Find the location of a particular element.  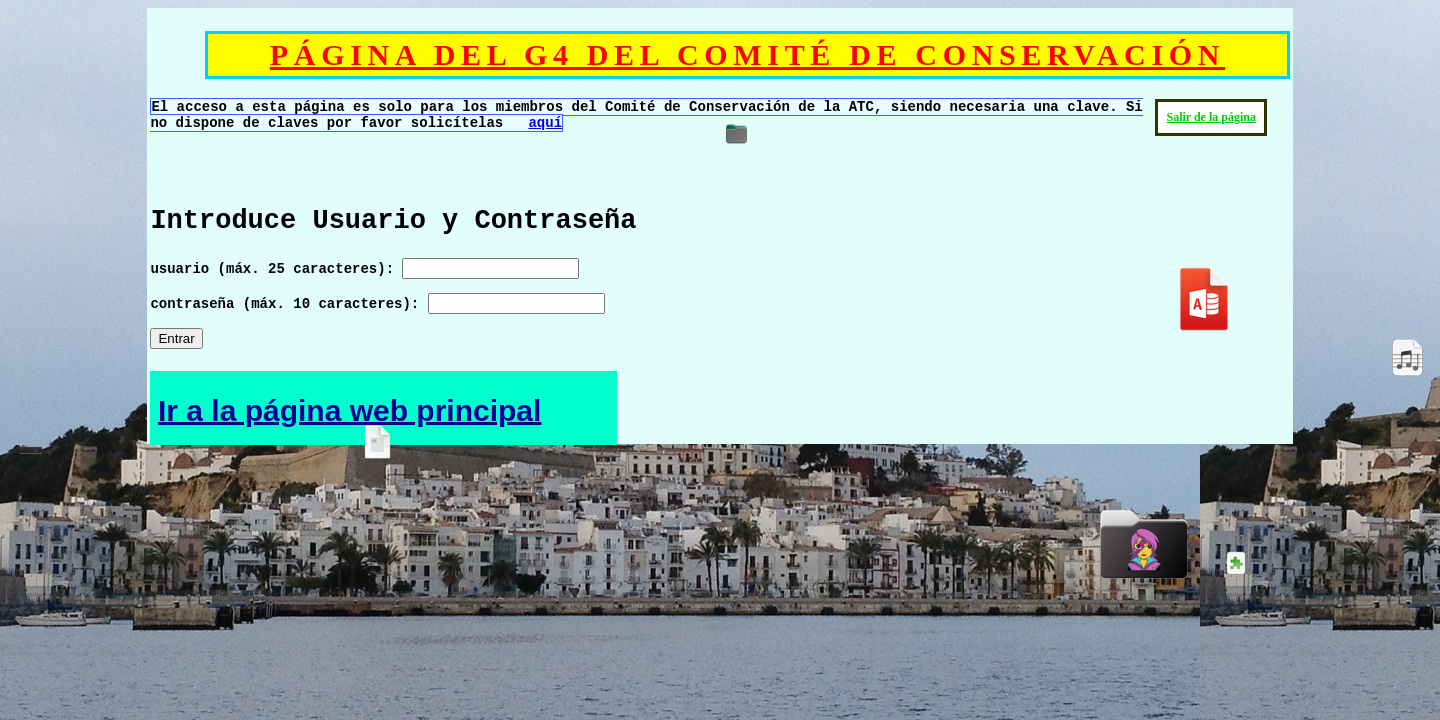

an add-on or plugin file type is located at coordinates (1236, 563).